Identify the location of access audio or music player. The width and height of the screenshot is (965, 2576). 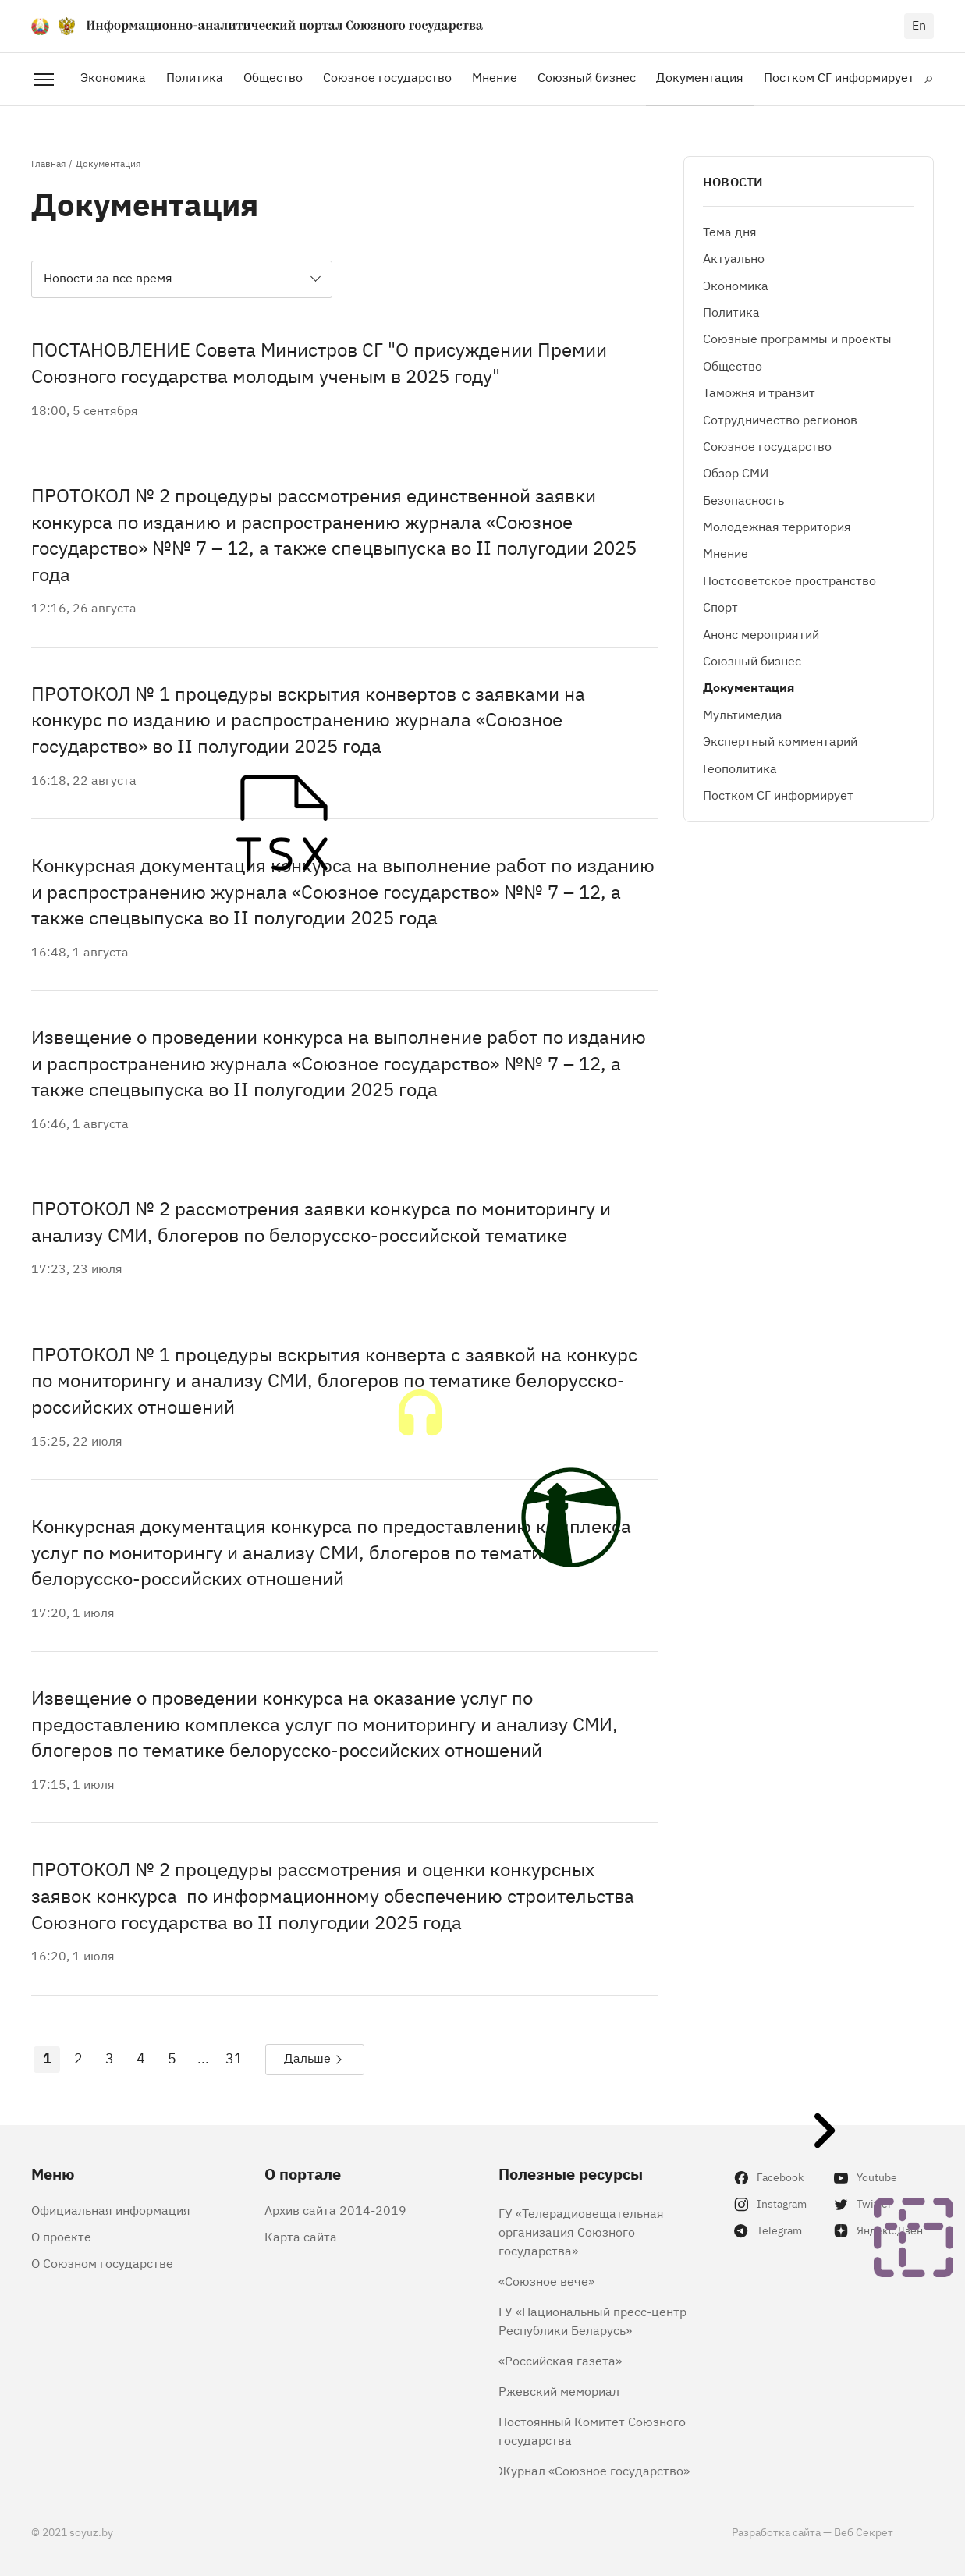
(420, 1414).